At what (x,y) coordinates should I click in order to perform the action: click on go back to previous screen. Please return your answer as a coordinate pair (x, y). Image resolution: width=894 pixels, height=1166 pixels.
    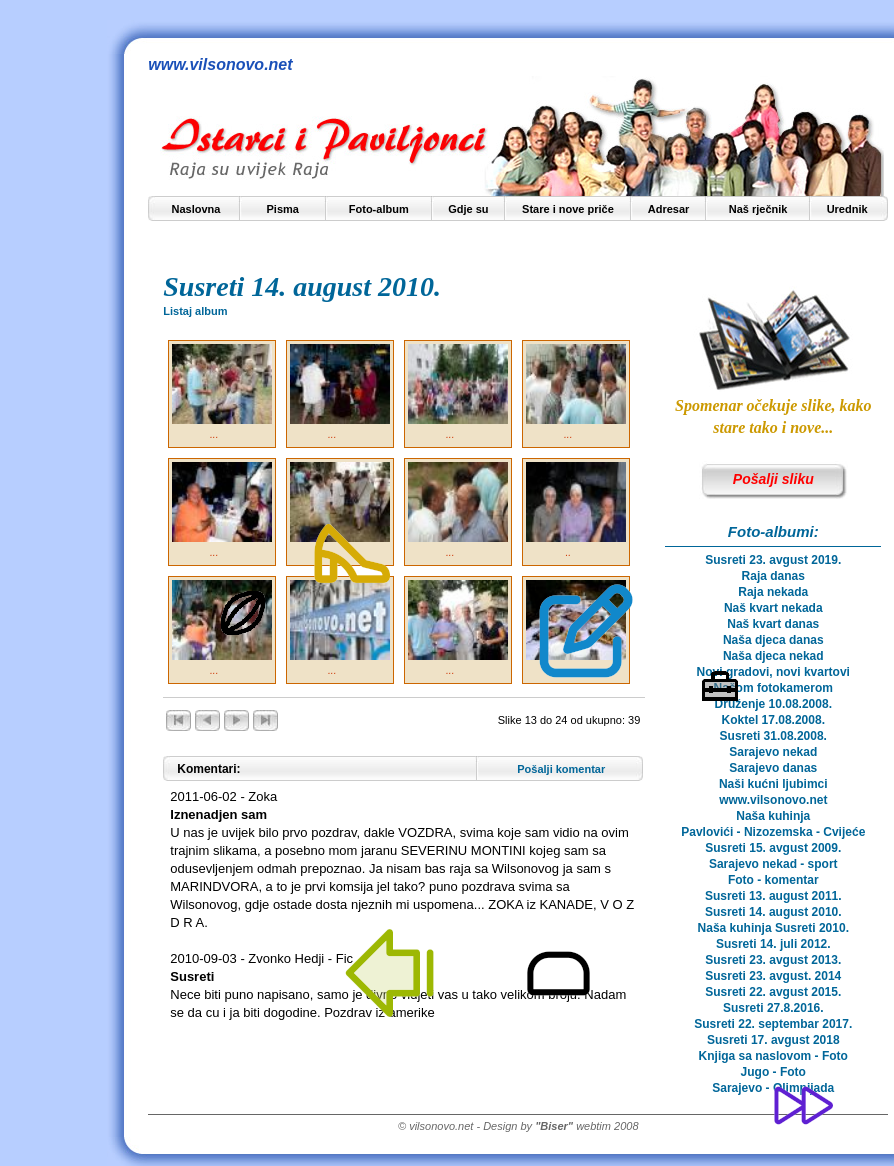
    Looking at the image, I should click on (393, 973).